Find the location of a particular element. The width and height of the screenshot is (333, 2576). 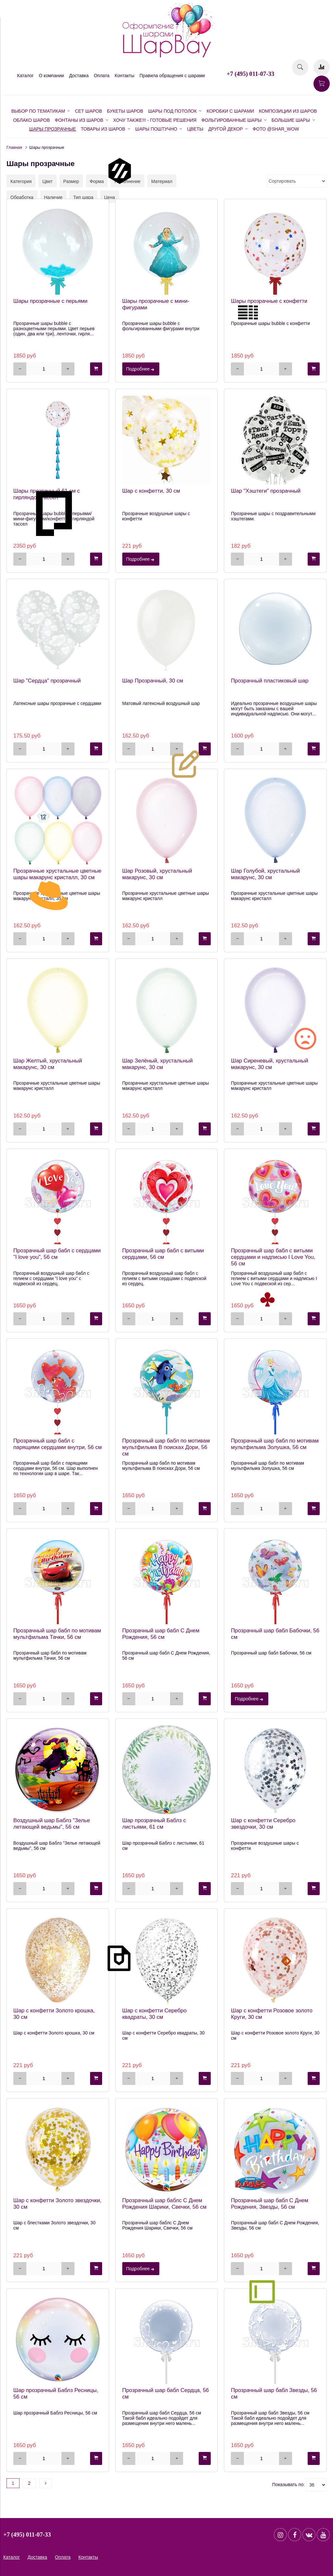

voron design brand logo is located at coordinates (120, 171).